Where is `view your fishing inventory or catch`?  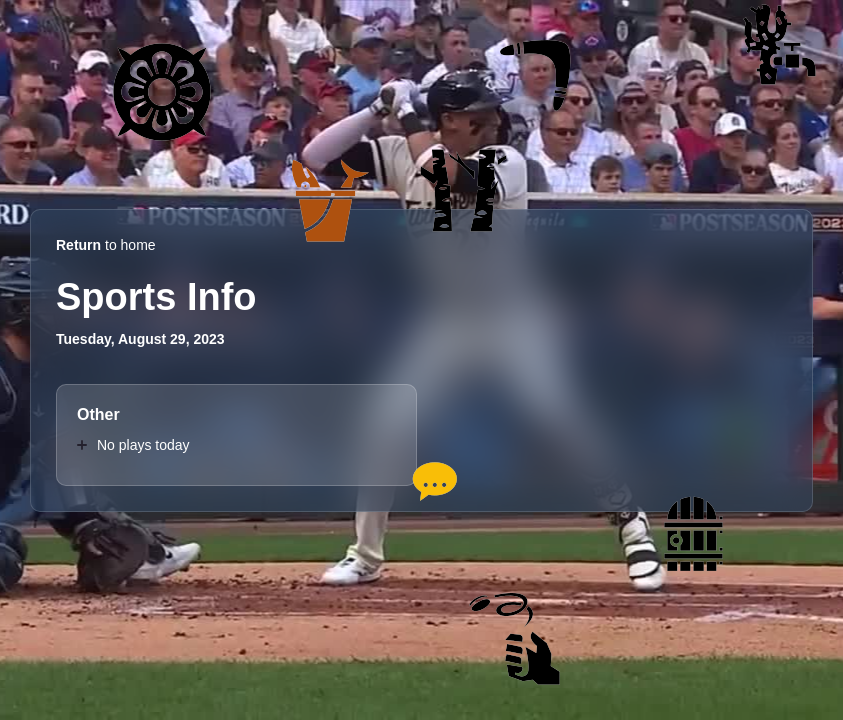
view your fishing inventory or catch is located at coordinates (325, 200).